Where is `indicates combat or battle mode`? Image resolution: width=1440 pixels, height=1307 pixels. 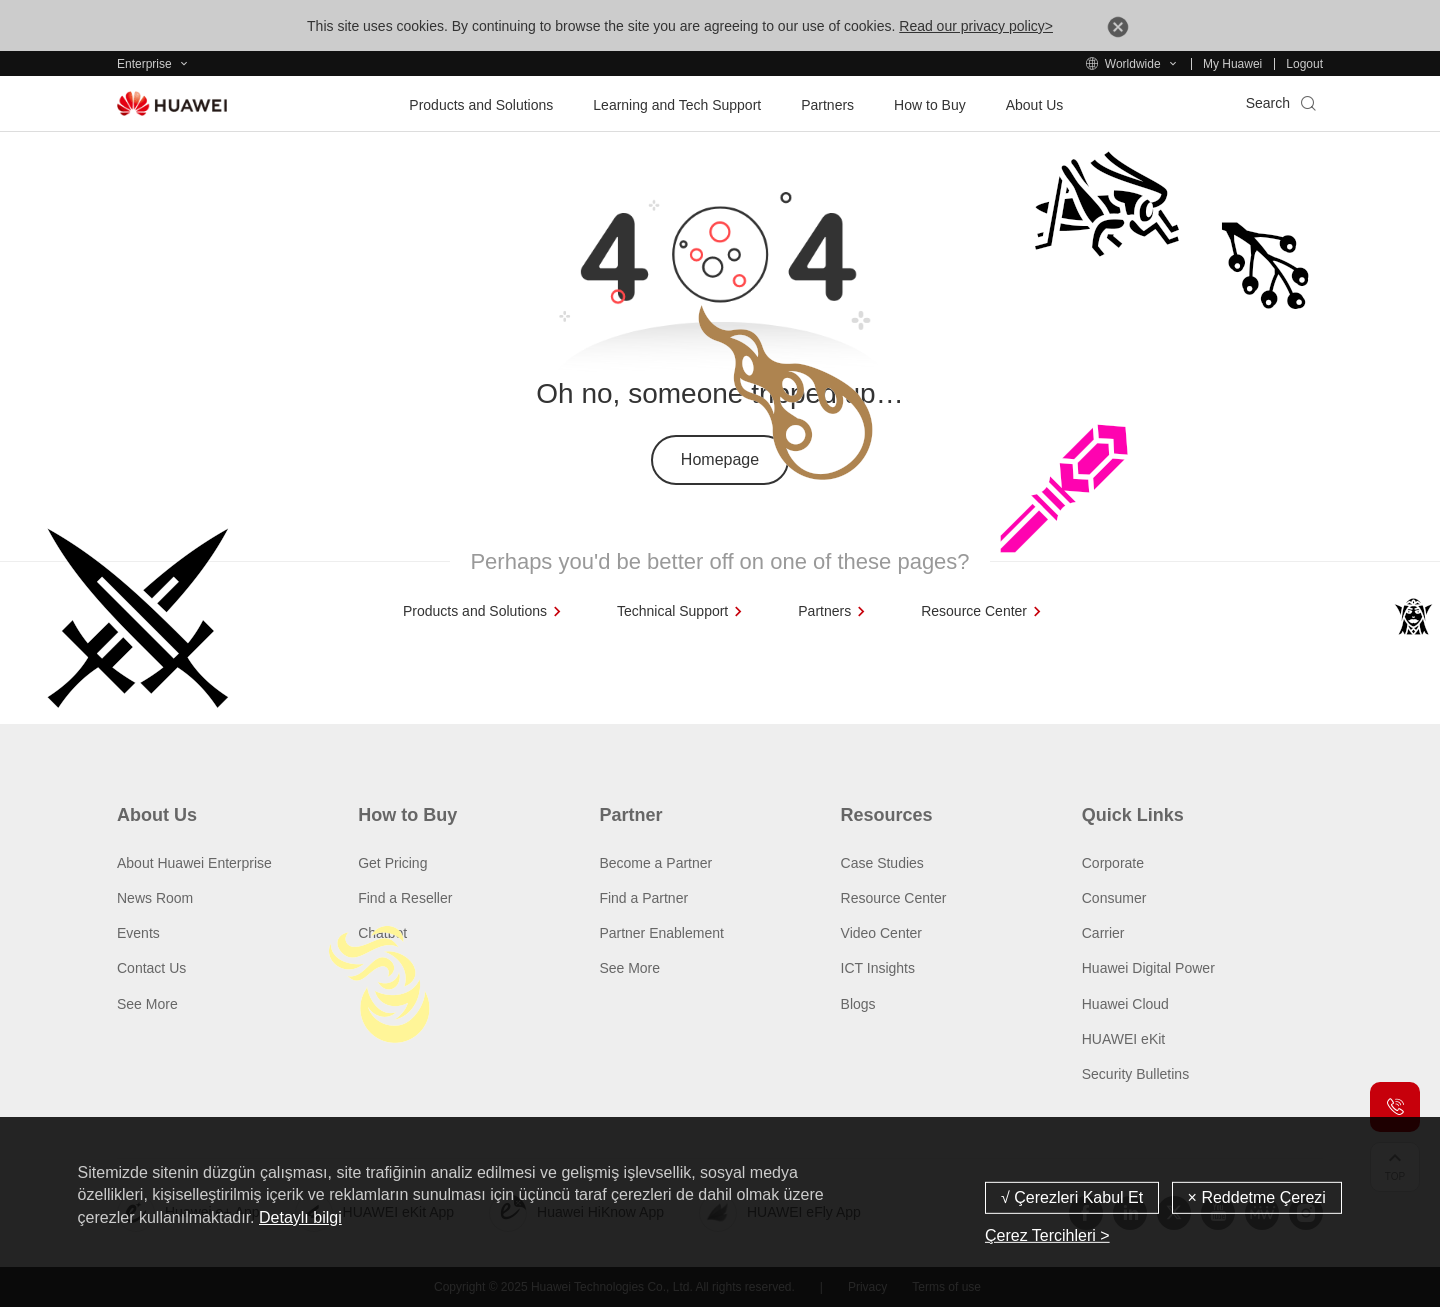 indicates combat or battle mode is located at coordinates (138, 621).